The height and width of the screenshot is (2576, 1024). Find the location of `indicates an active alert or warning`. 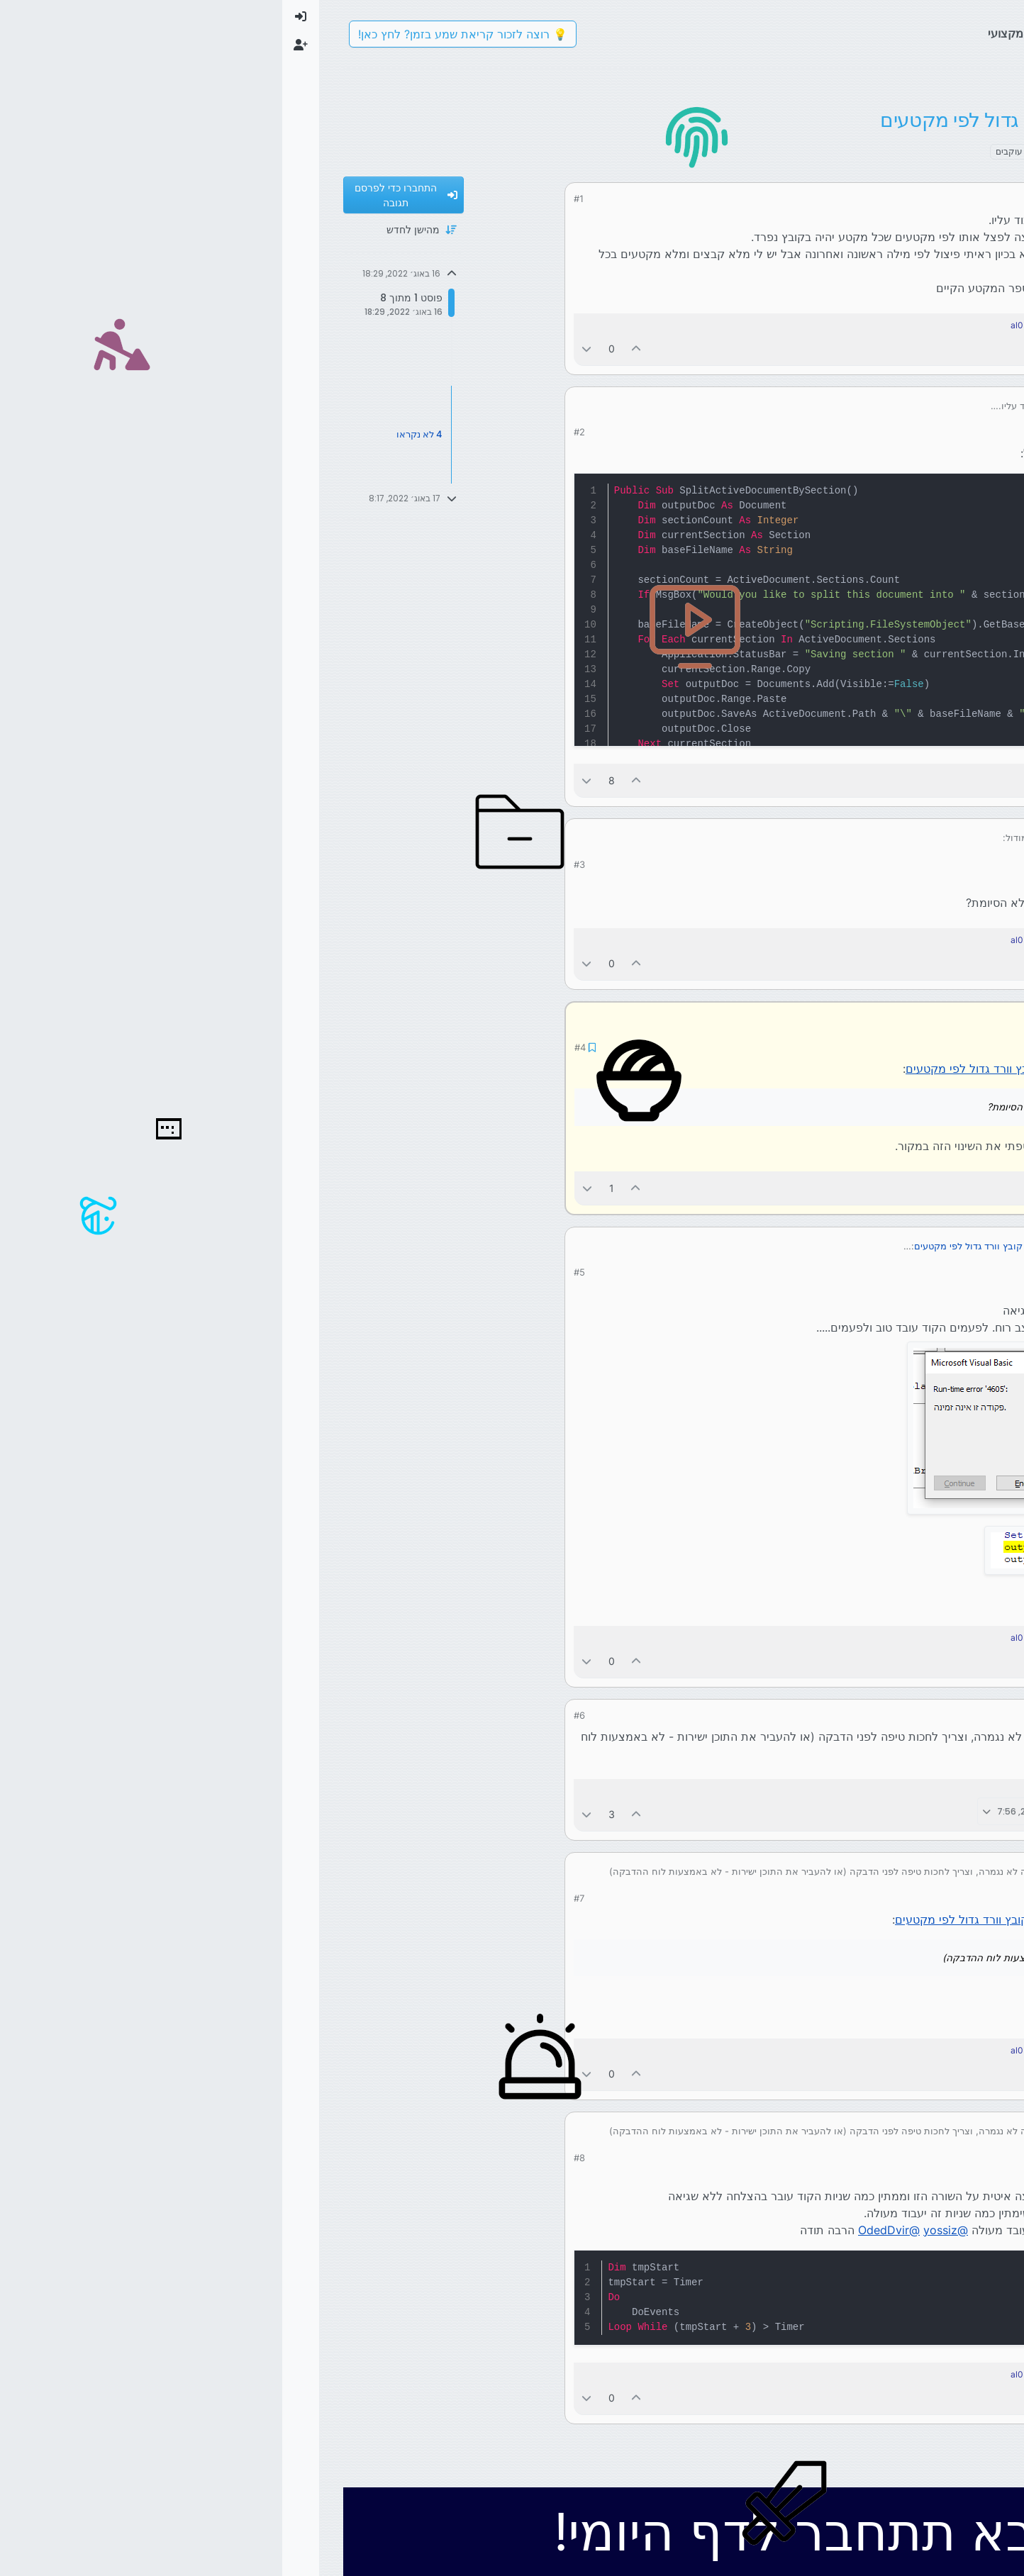

indicates an active alert or warning is located at coordinates (540, 2064).